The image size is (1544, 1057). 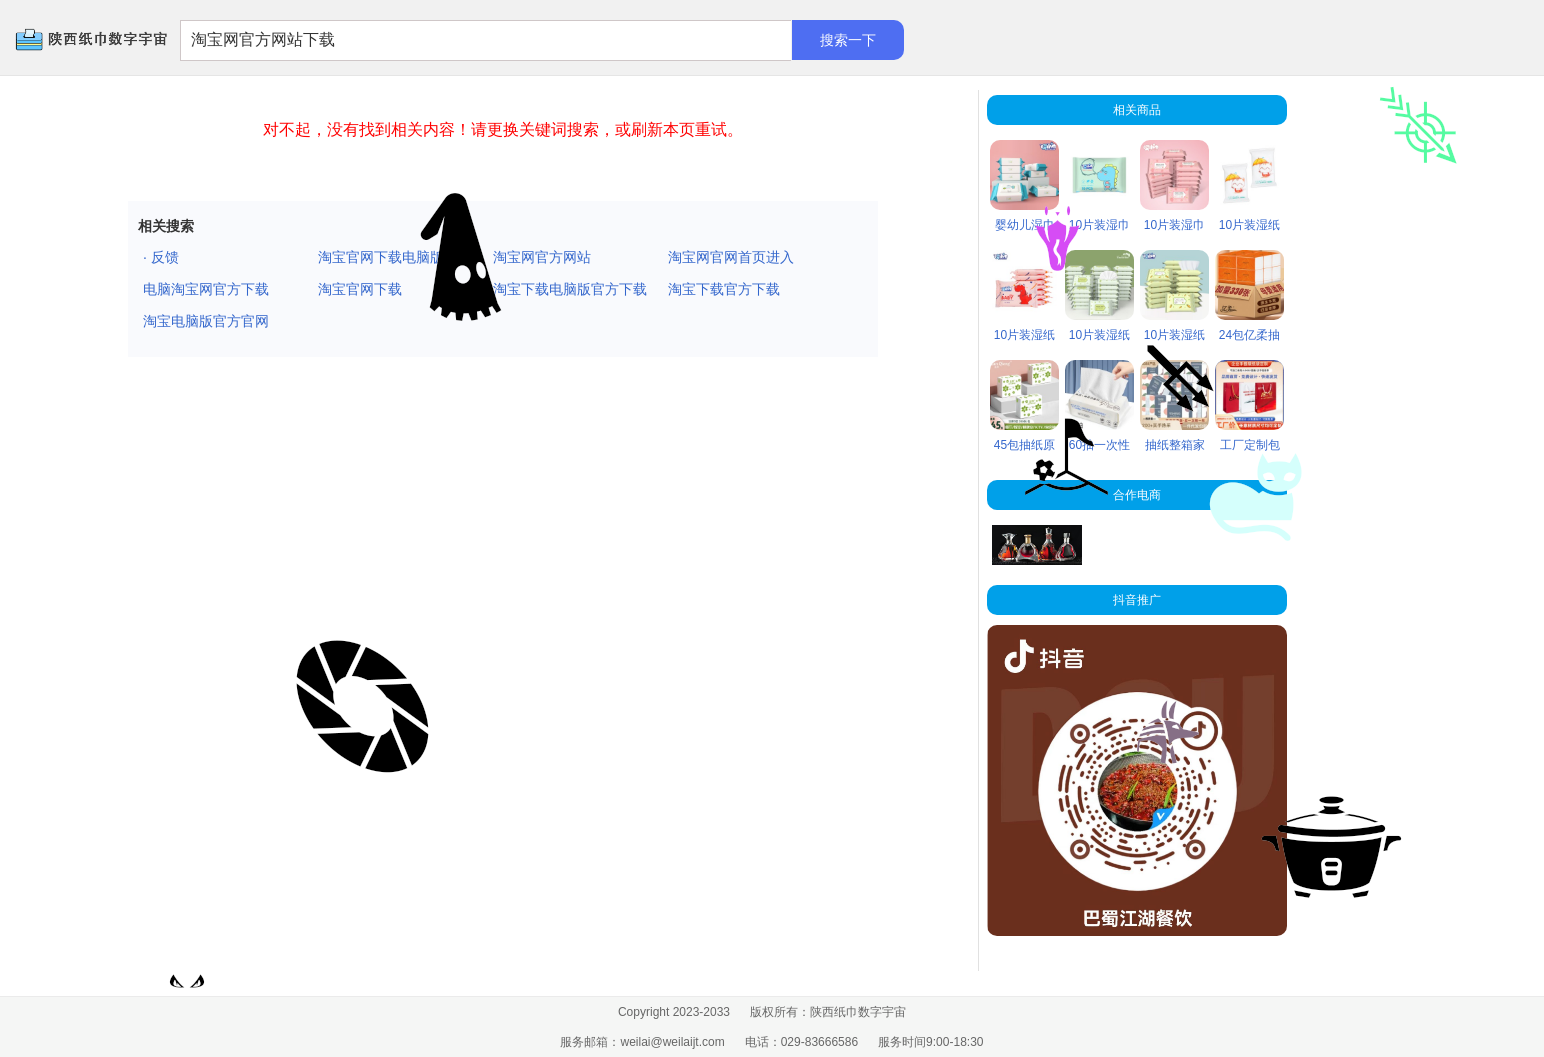 What do you see at coordinates (461, 257) in the screenshot?
I see `select cultist character class` at bounding box center [461, 257].